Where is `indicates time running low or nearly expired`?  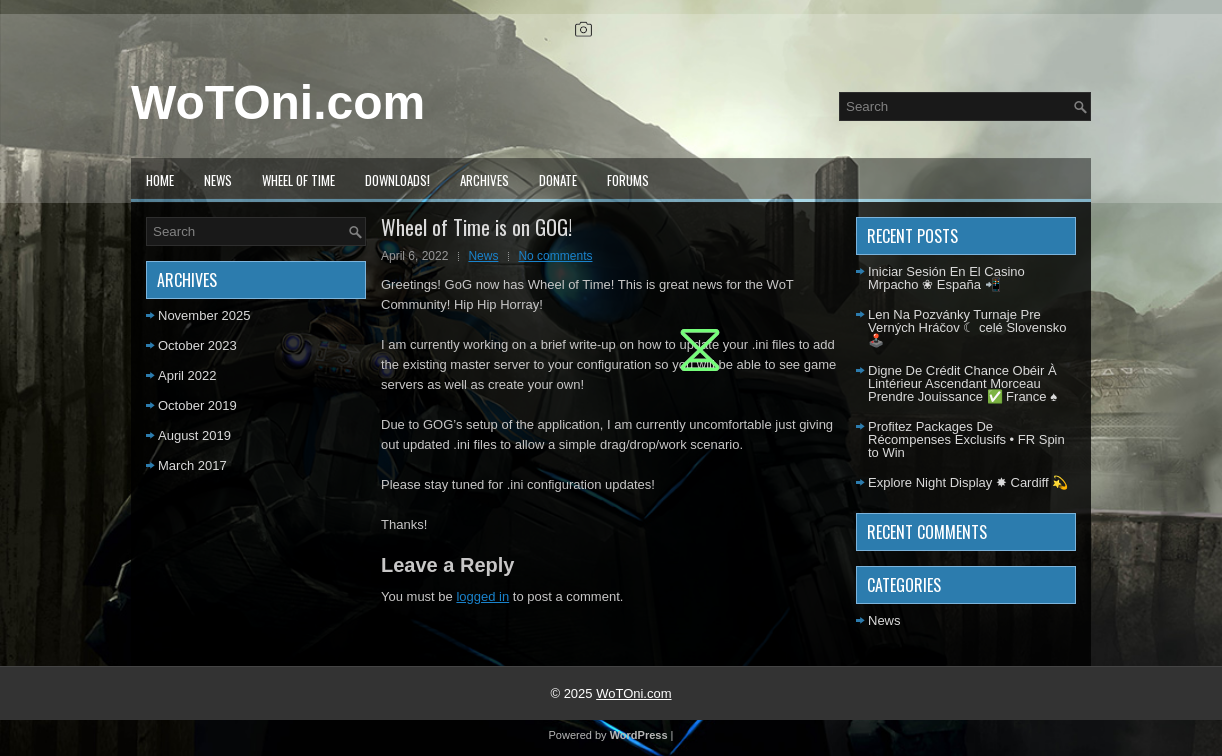
indicates time running low or nearly expired is located at coordinates (700, 350).